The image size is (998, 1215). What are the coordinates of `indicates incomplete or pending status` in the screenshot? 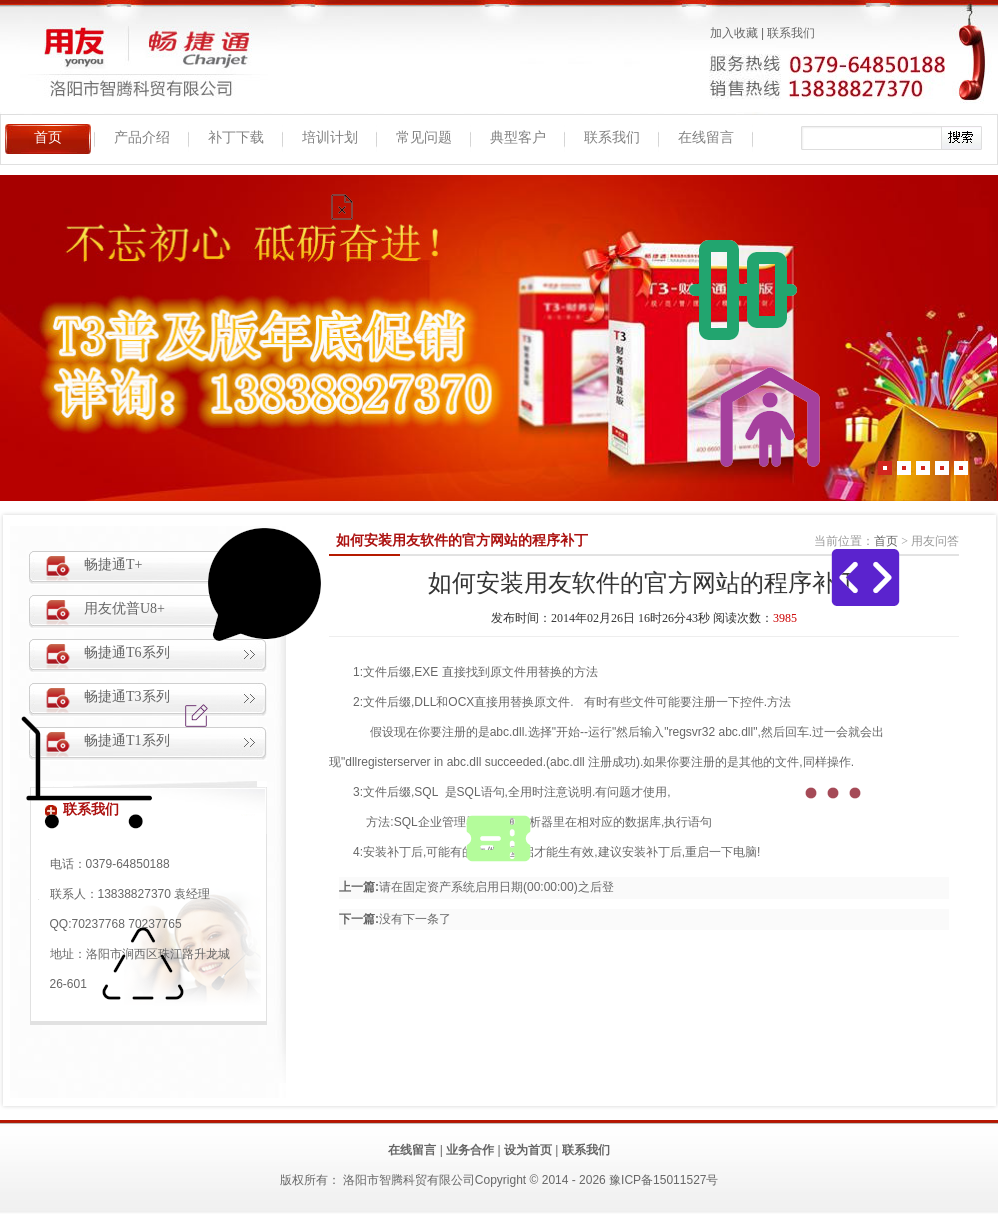 It's located at (143, 965).